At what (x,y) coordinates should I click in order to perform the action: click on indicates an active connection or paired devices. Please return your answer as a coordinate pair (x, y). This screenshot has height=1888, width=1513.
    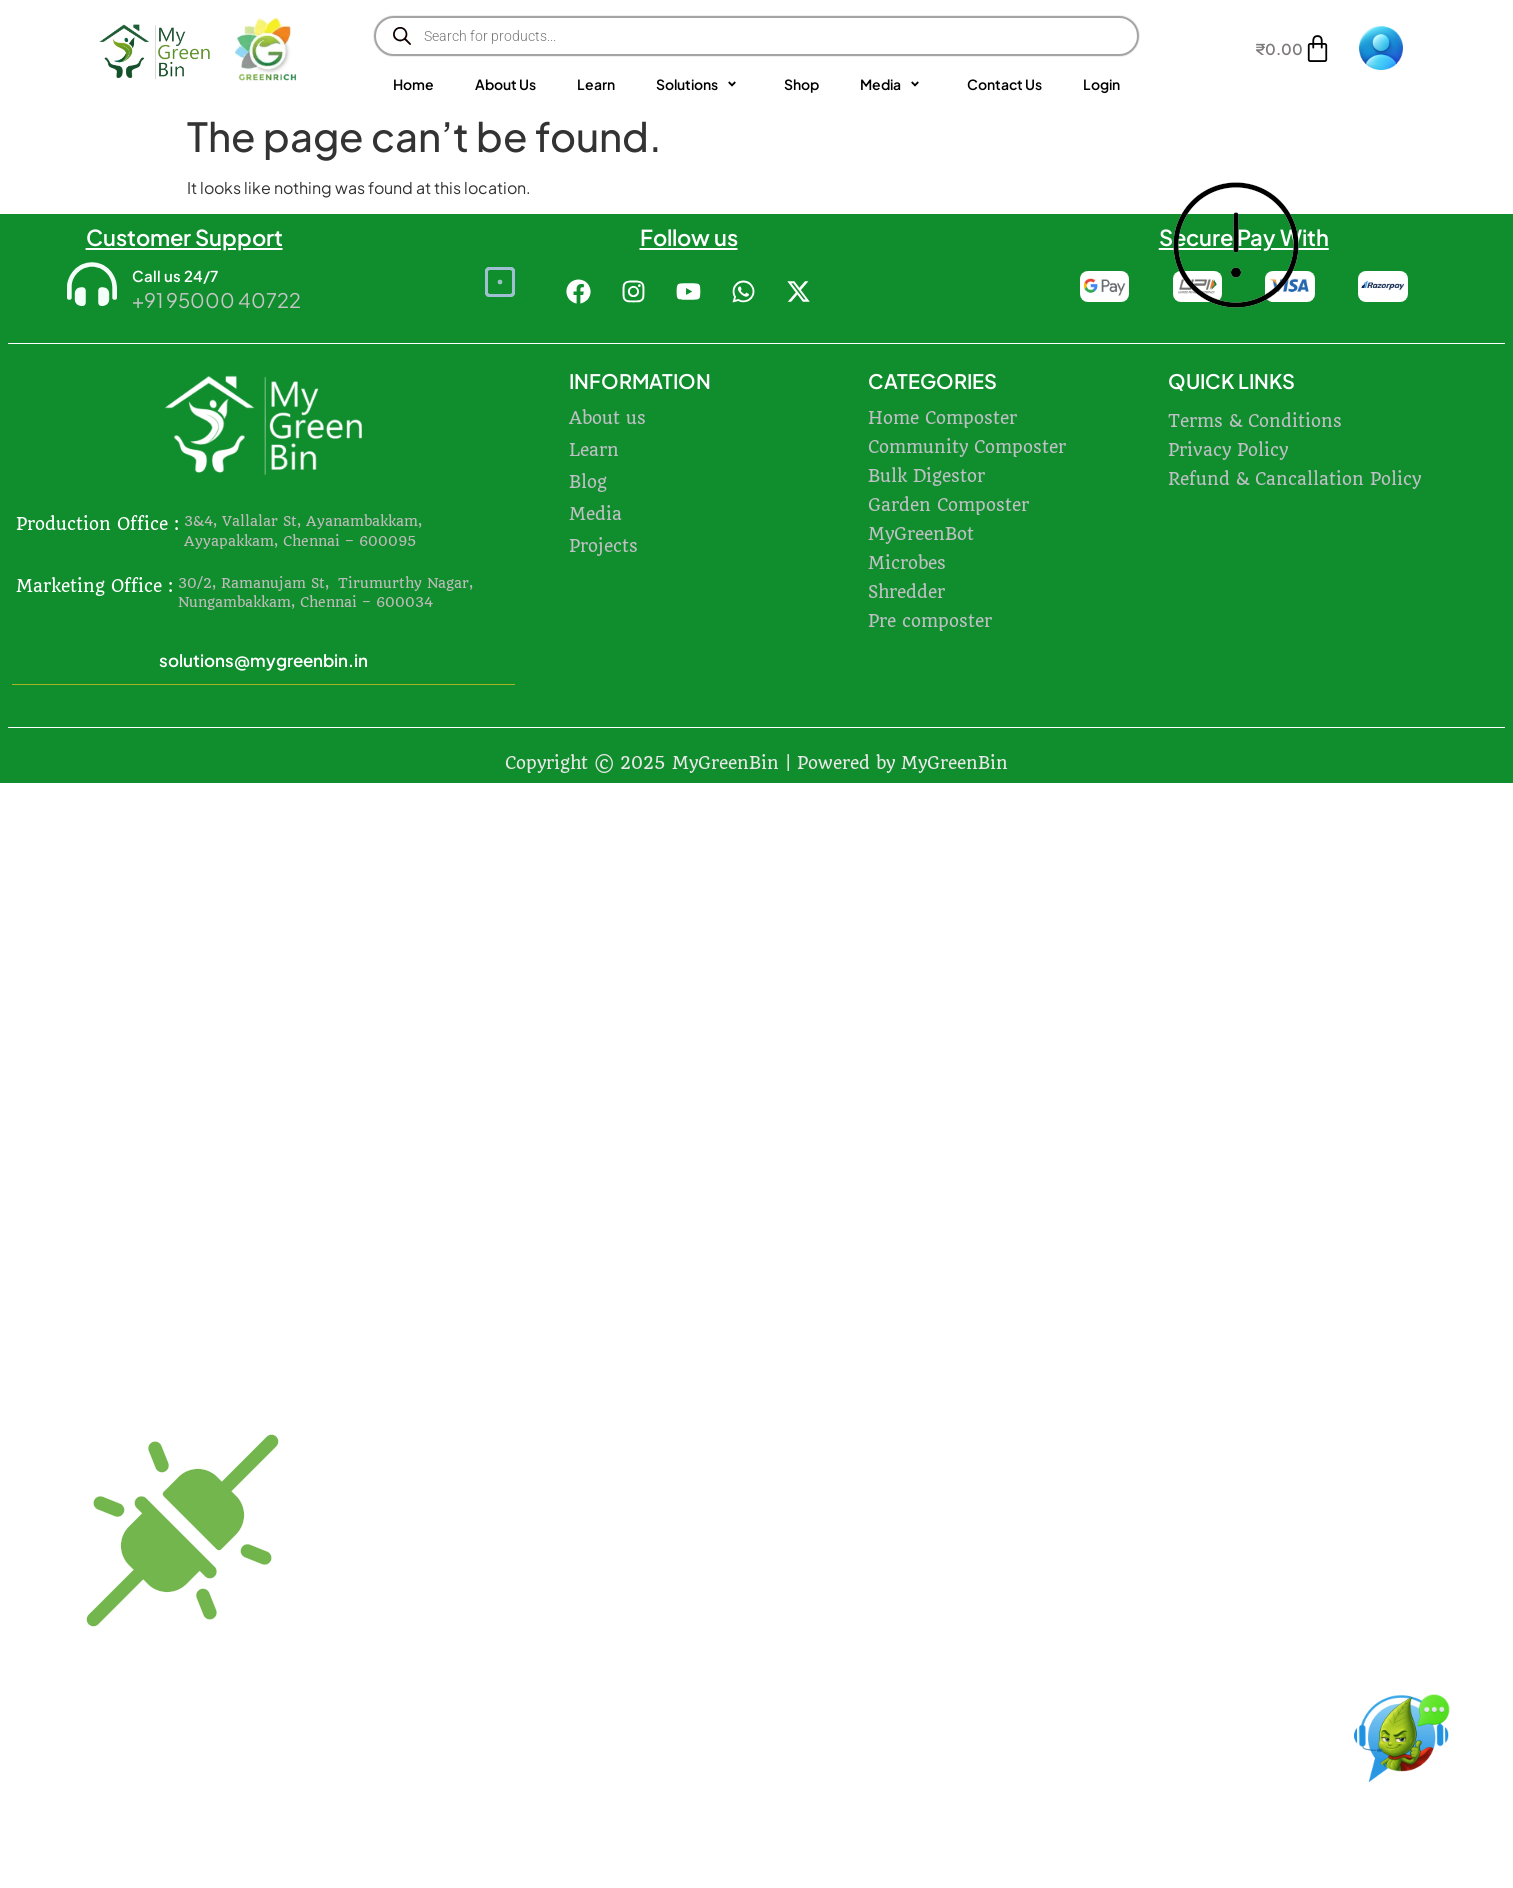
    Looking at the image, I should click on (182, 1530).